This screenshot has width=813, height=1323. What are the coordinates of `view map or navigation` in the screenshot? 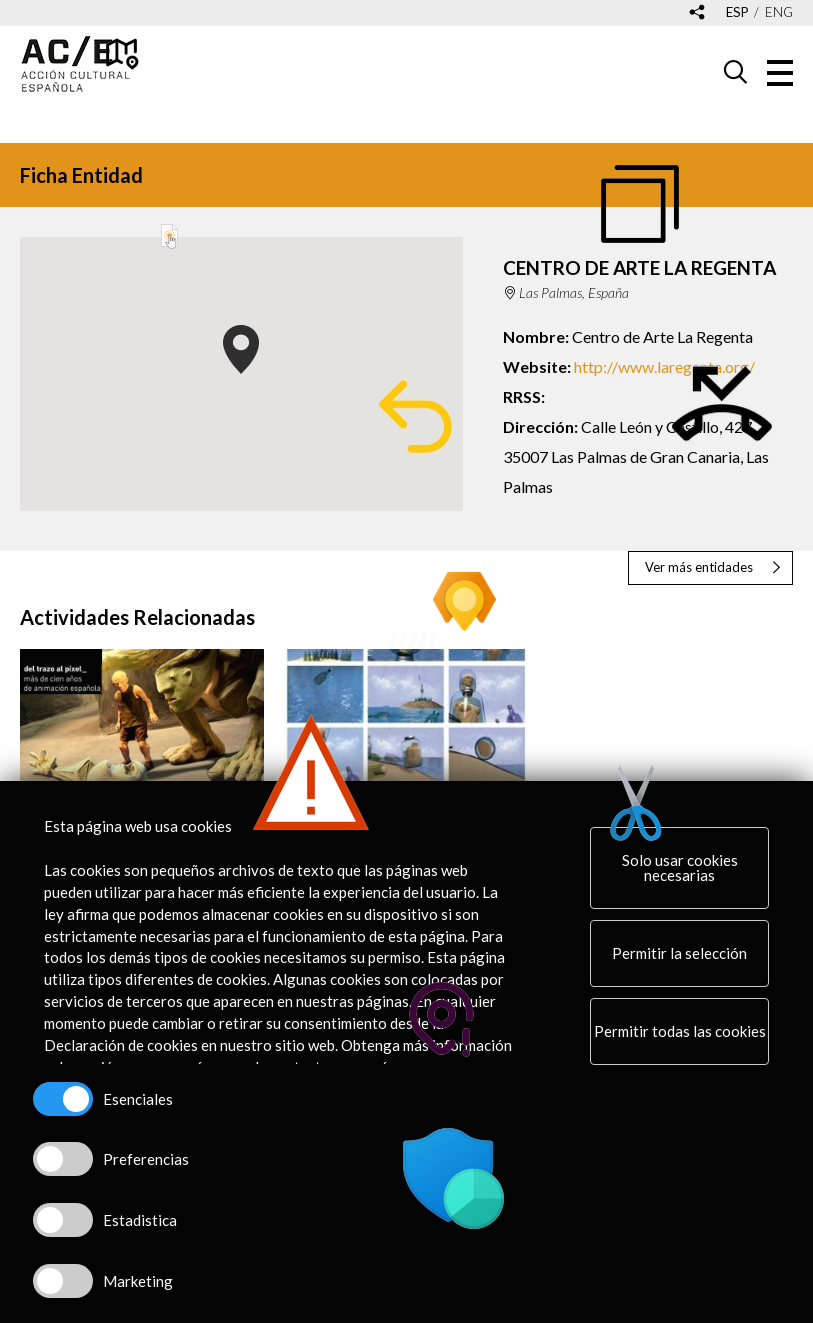 It's located at (121, 52).